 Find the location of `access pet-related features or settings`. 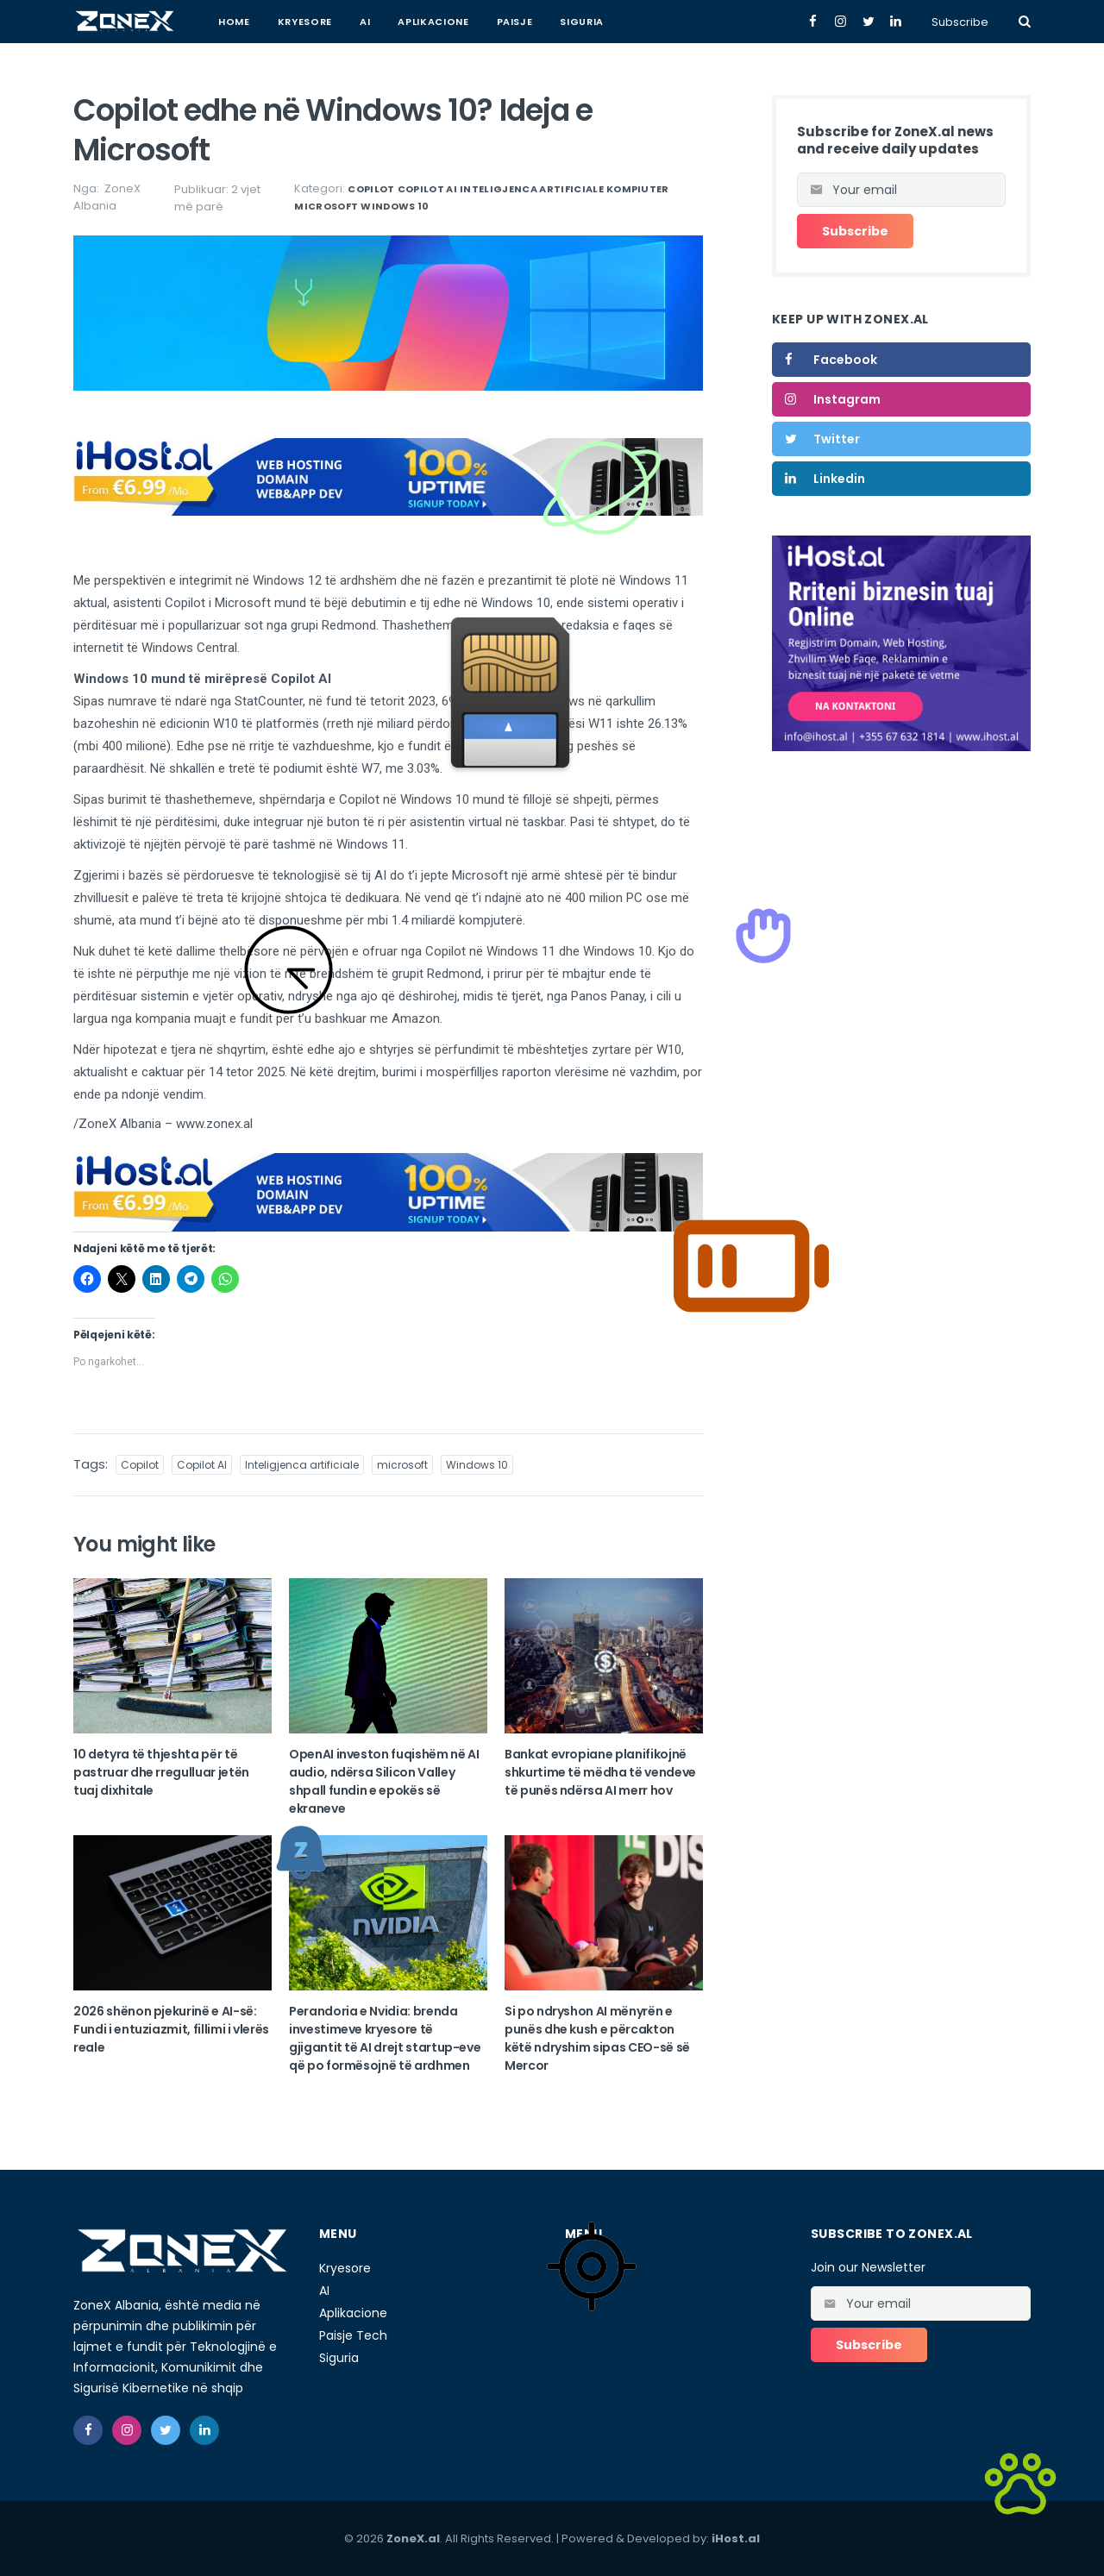

access pet-related features or settings is located at coordinates (1020, 2484).